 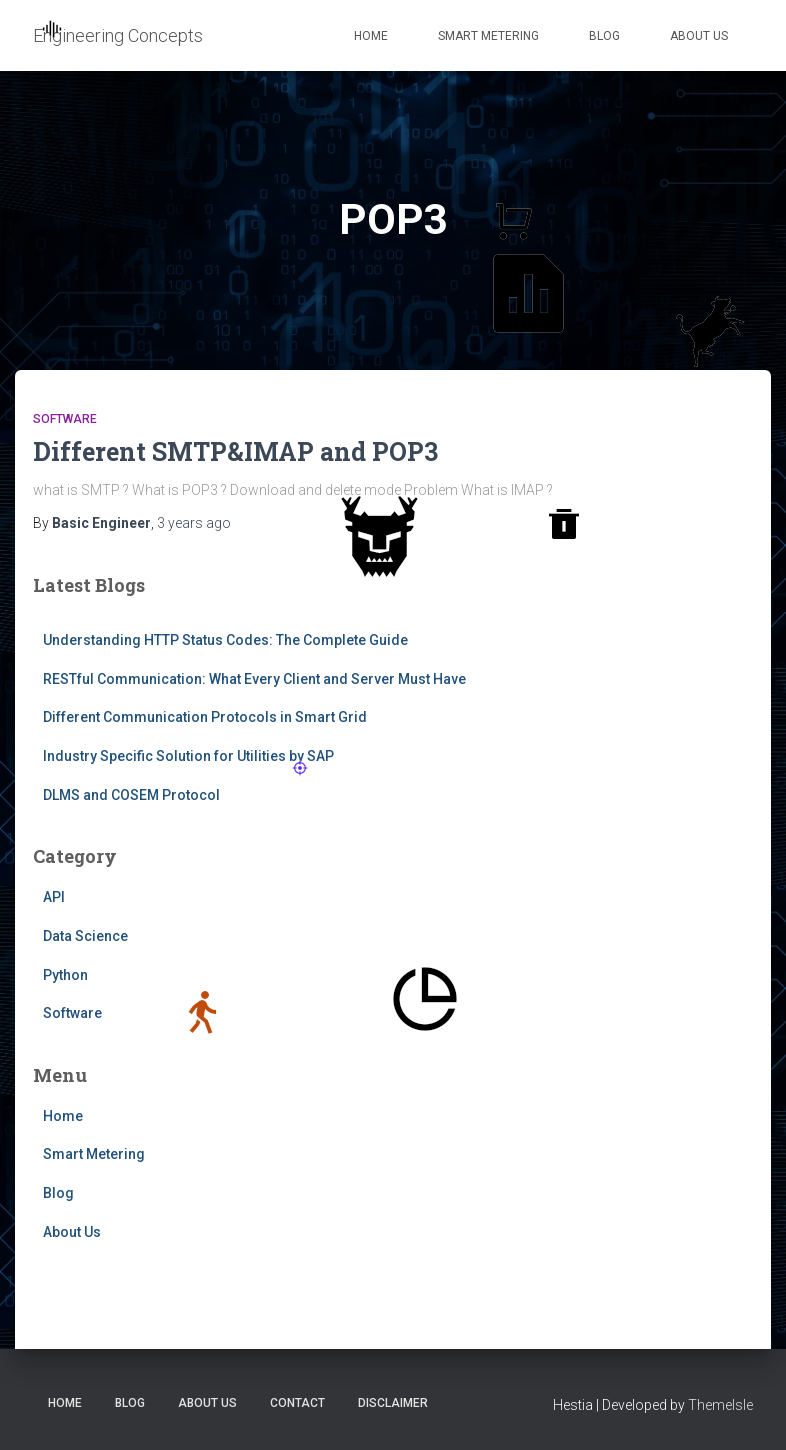 What do you see at coordinates (425, 999) in the screenshot?
I see `view analytics or statistics` at bounding box center [425, 999].